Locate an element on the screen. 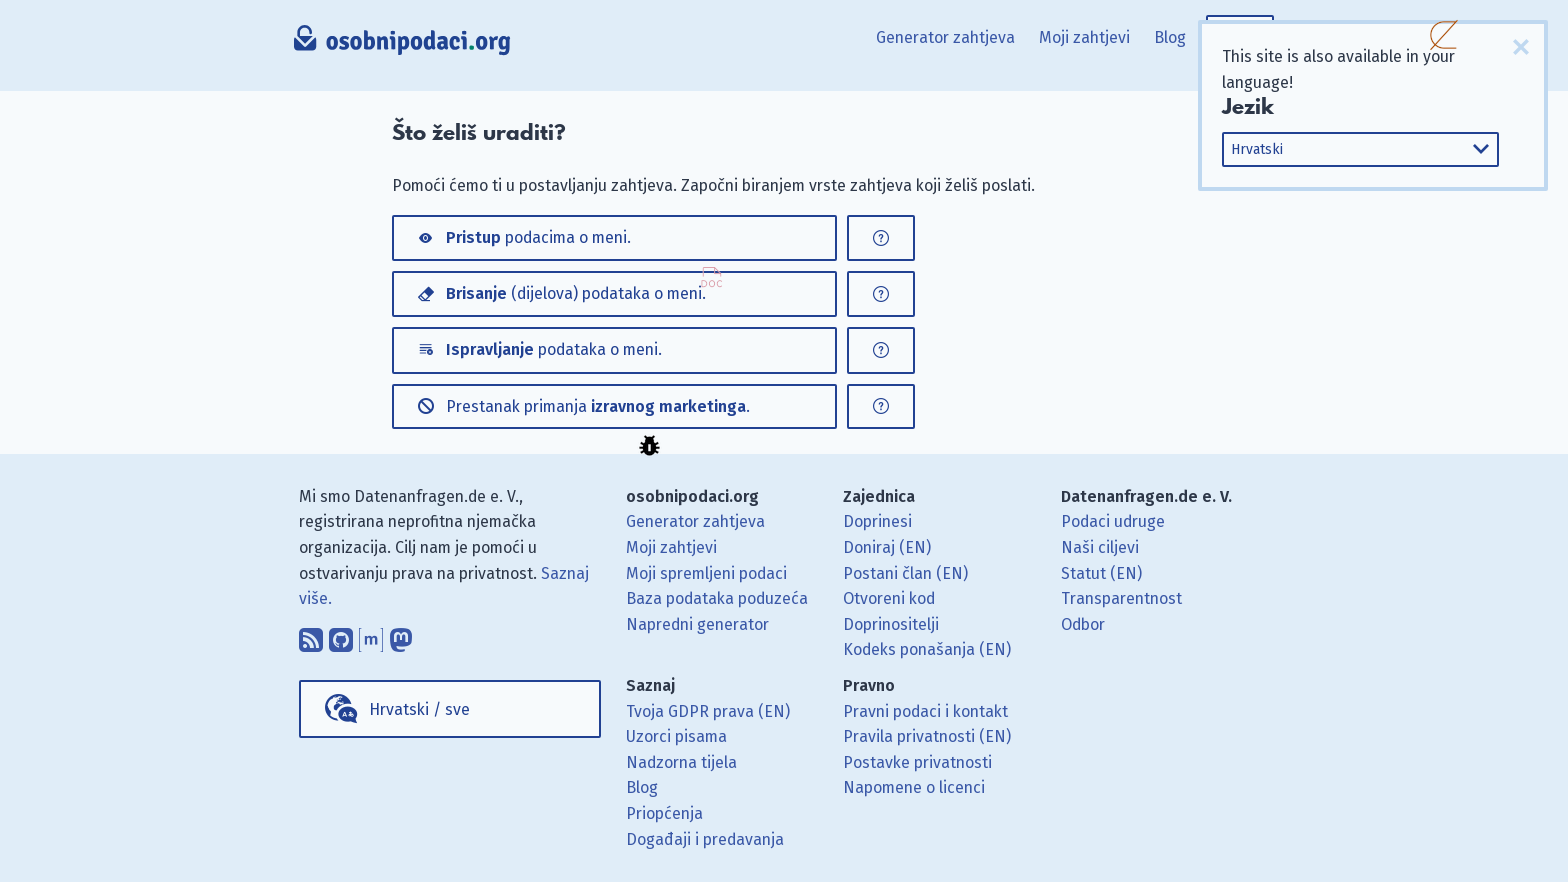 This screenshot has width=1568, height=882. indicates a set is not a subset of another in mathematical notation is located at coordinates (1444, 35).